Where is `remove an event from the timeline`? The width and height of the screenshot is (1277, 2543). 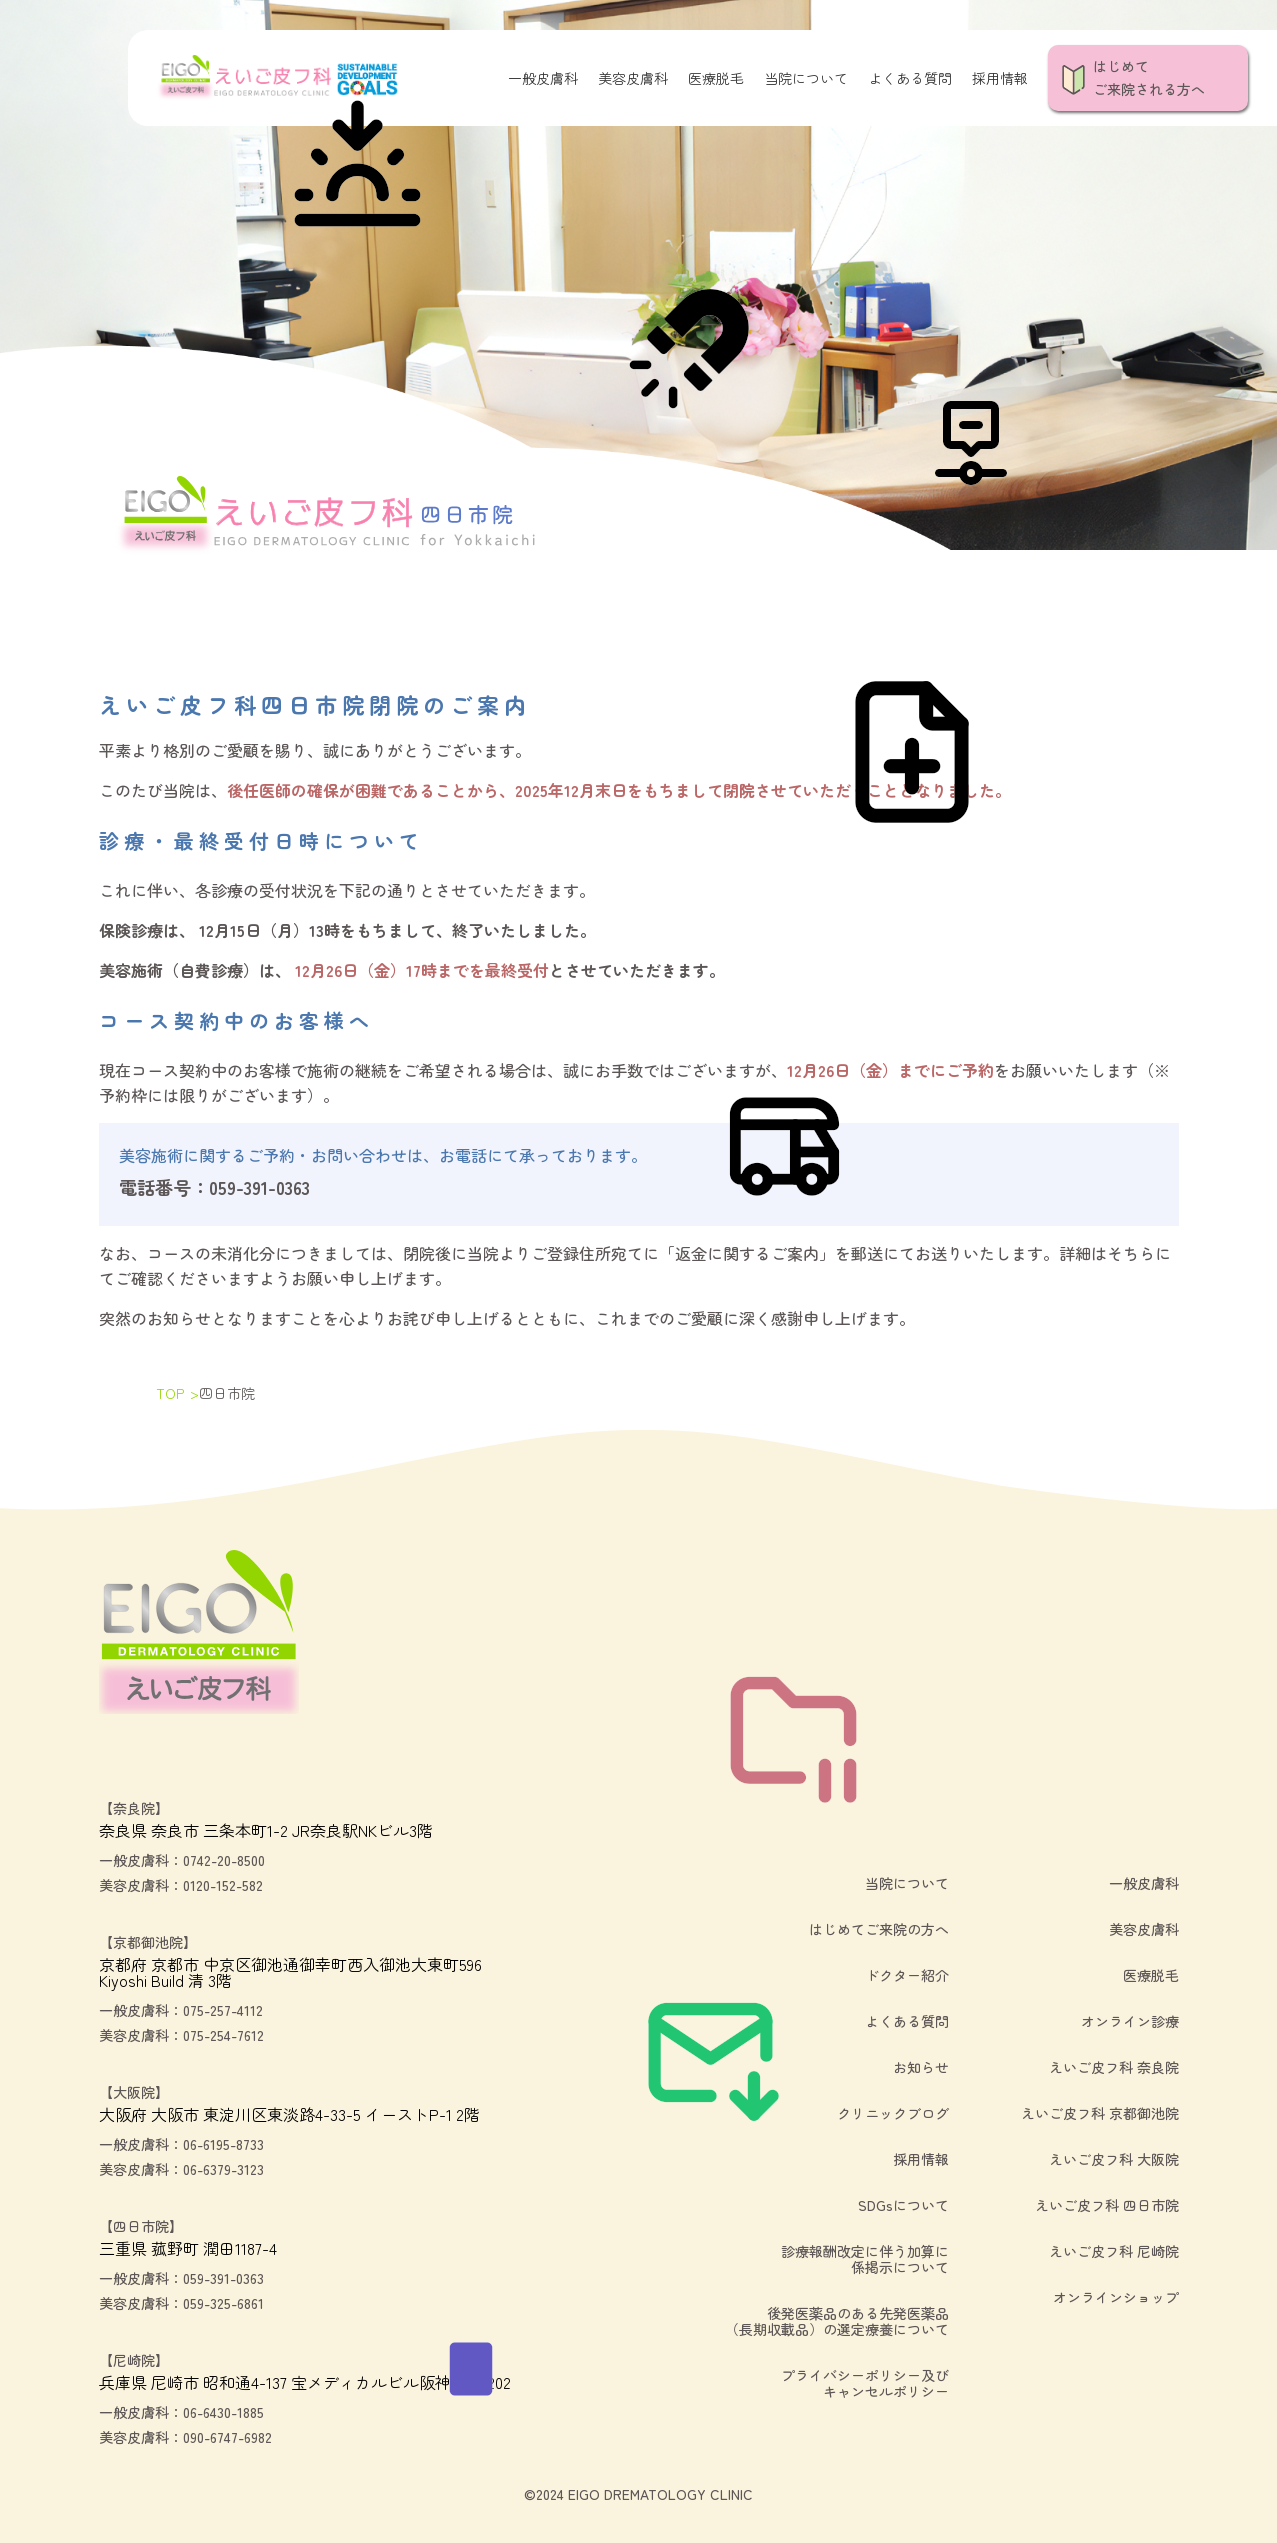 remove an event from the timeline is located at coordinates (971, 441).